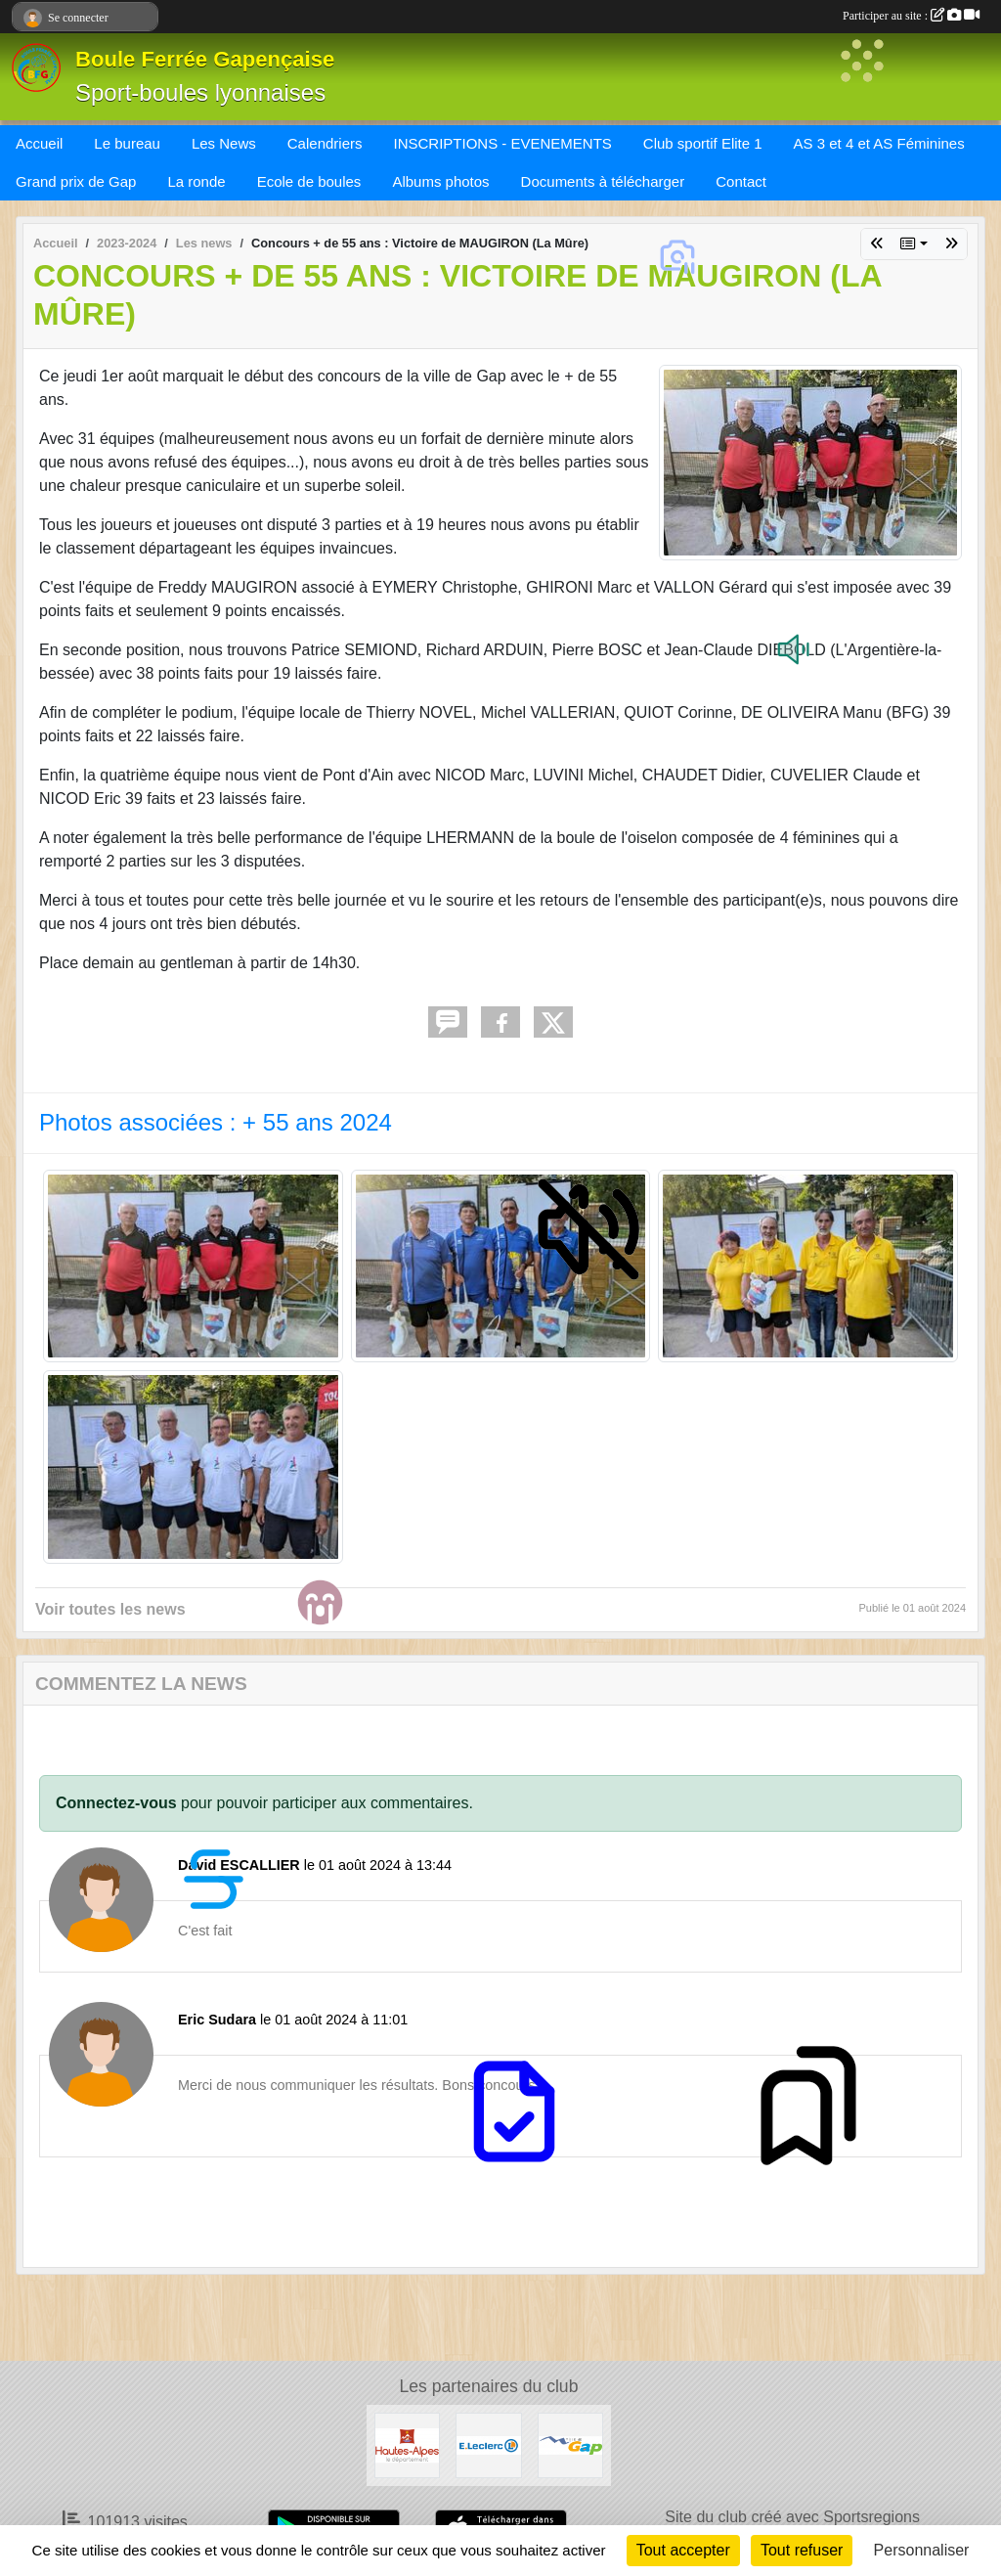  What do you see at coordinates (677, 255) in the screenshot?
I see `pause video recording` at bounding box center [677, 255].